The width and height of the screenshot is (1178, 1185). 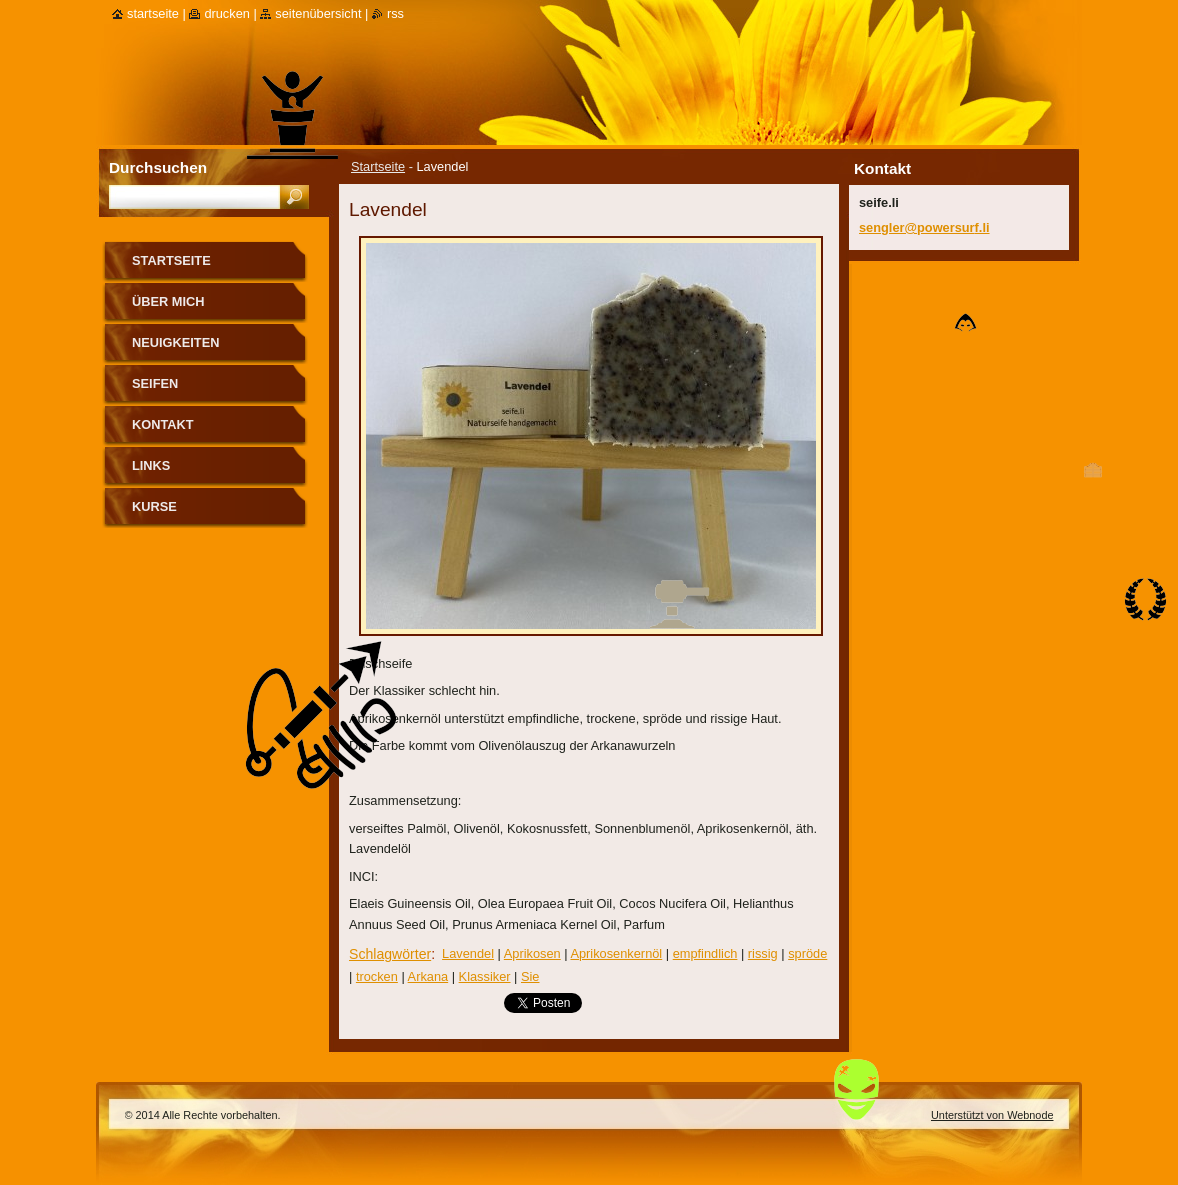 What do you see at coordinates (1145, 599) in the screenshot?
I see `indicates achievement or award earned` at bounding box center [1145, 599].